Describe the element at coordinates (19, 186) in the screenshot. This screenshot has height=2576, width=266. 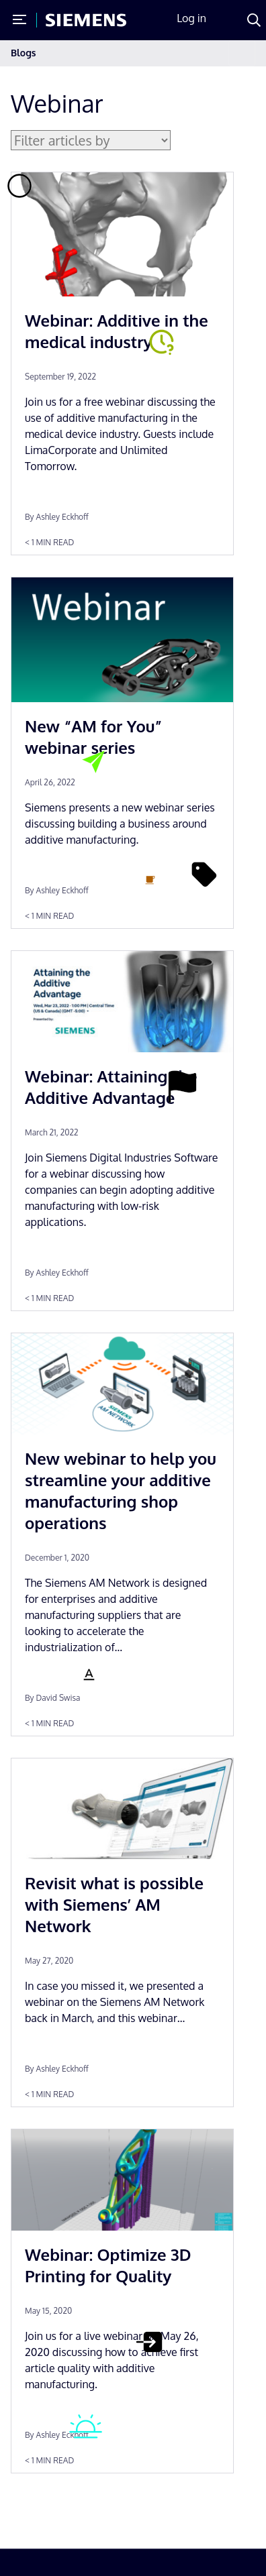
I see `unselected radio button option` at that location.